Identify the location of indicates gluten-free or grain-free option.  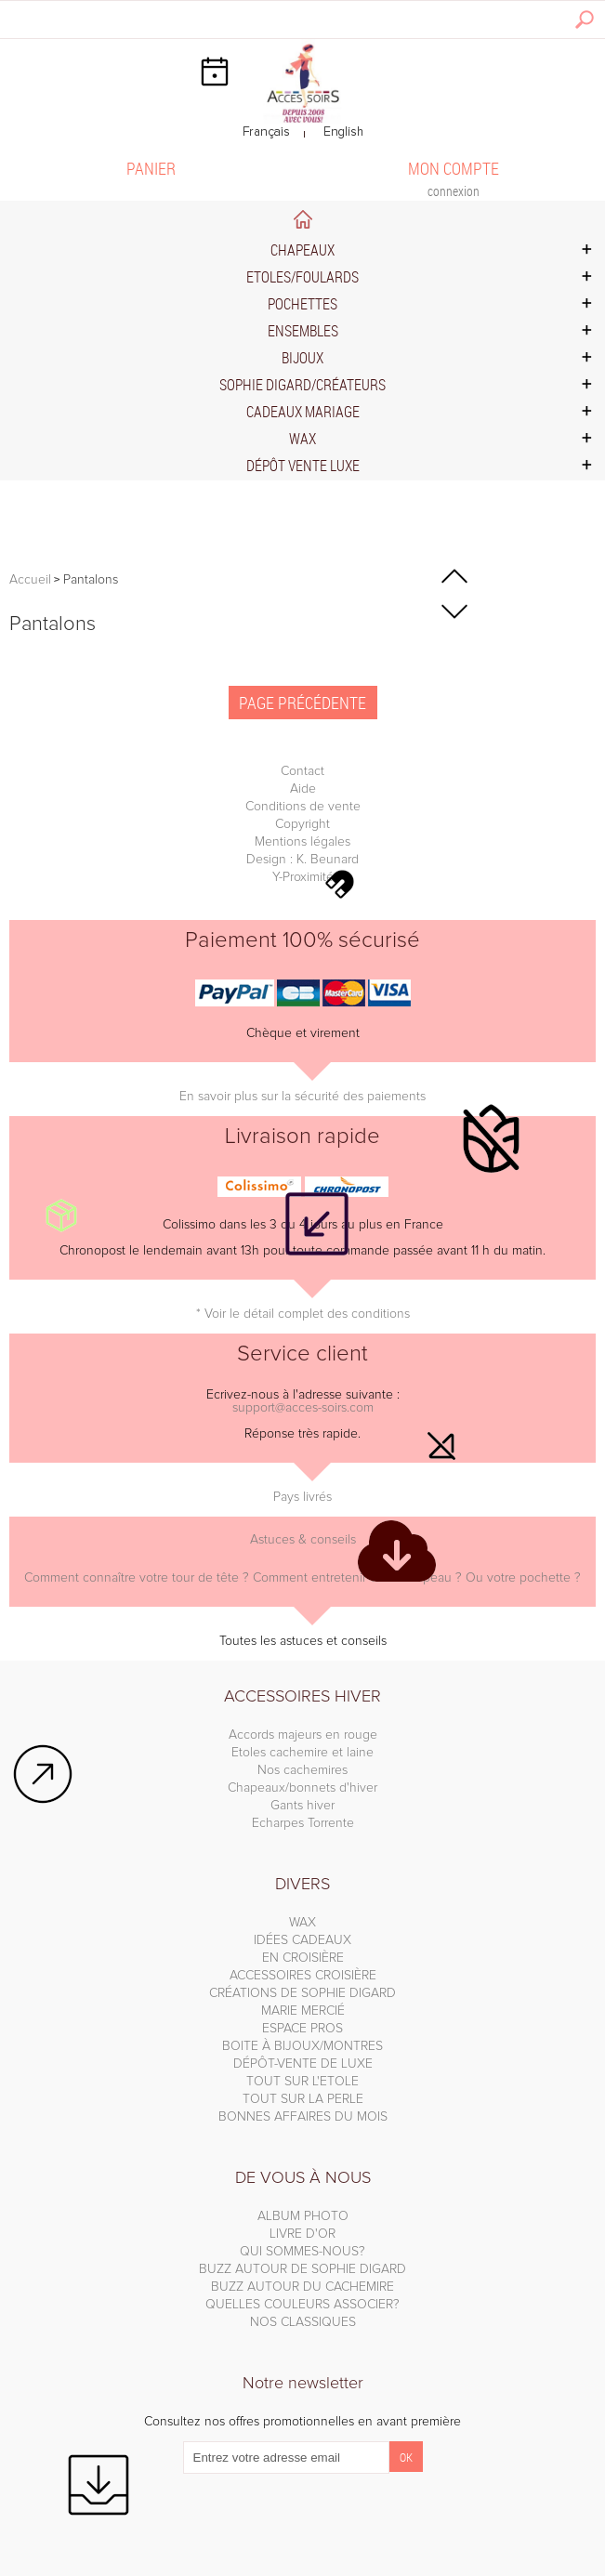
(491, 1139).